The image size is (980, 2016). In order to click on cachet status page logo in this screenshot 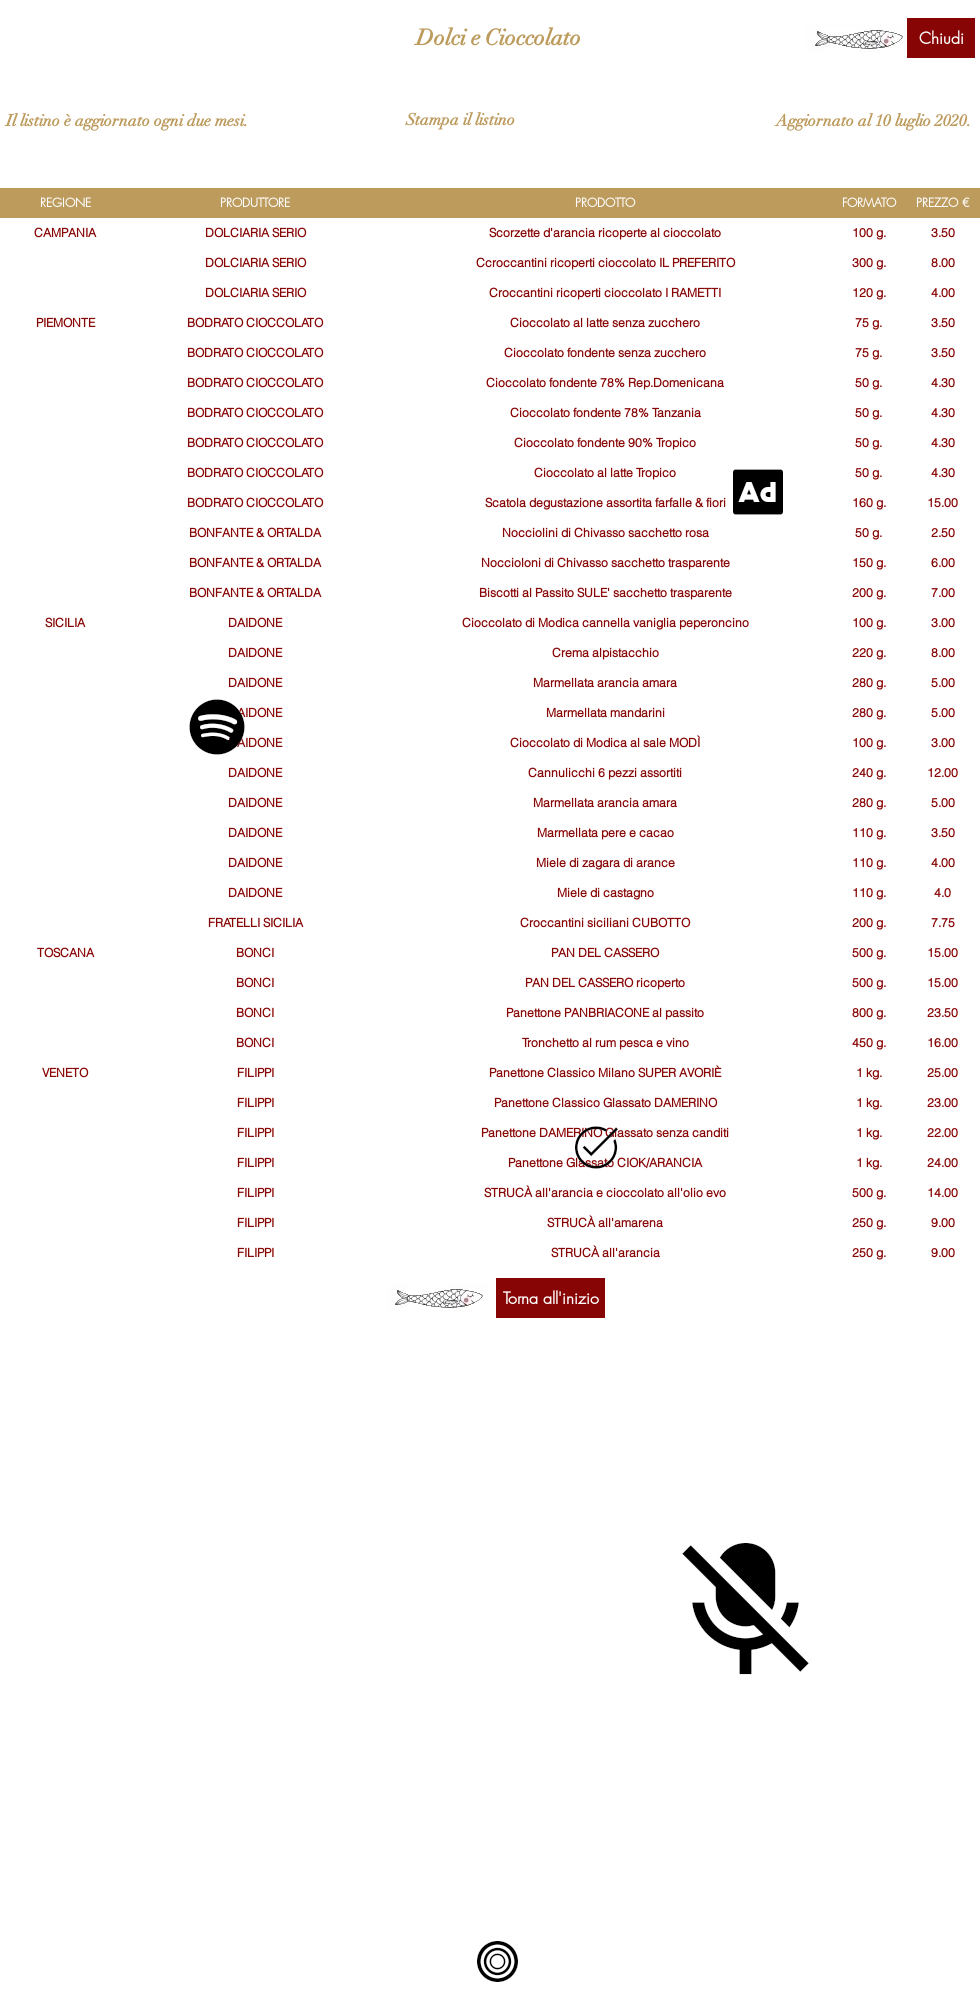, I will do `click(596, 1147)`.